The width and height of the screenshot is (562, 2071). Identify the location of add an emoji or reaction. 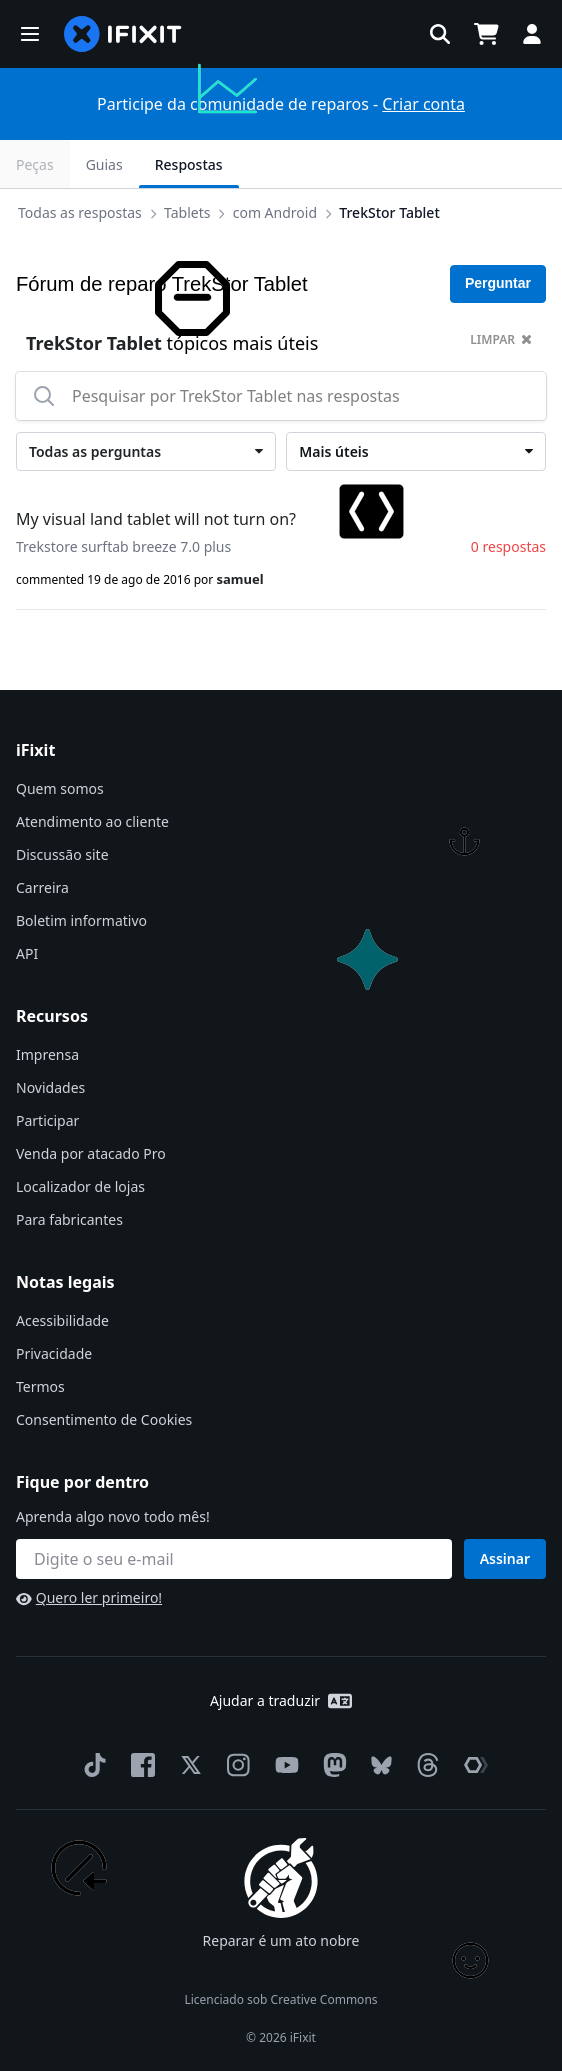
(470, 1960).